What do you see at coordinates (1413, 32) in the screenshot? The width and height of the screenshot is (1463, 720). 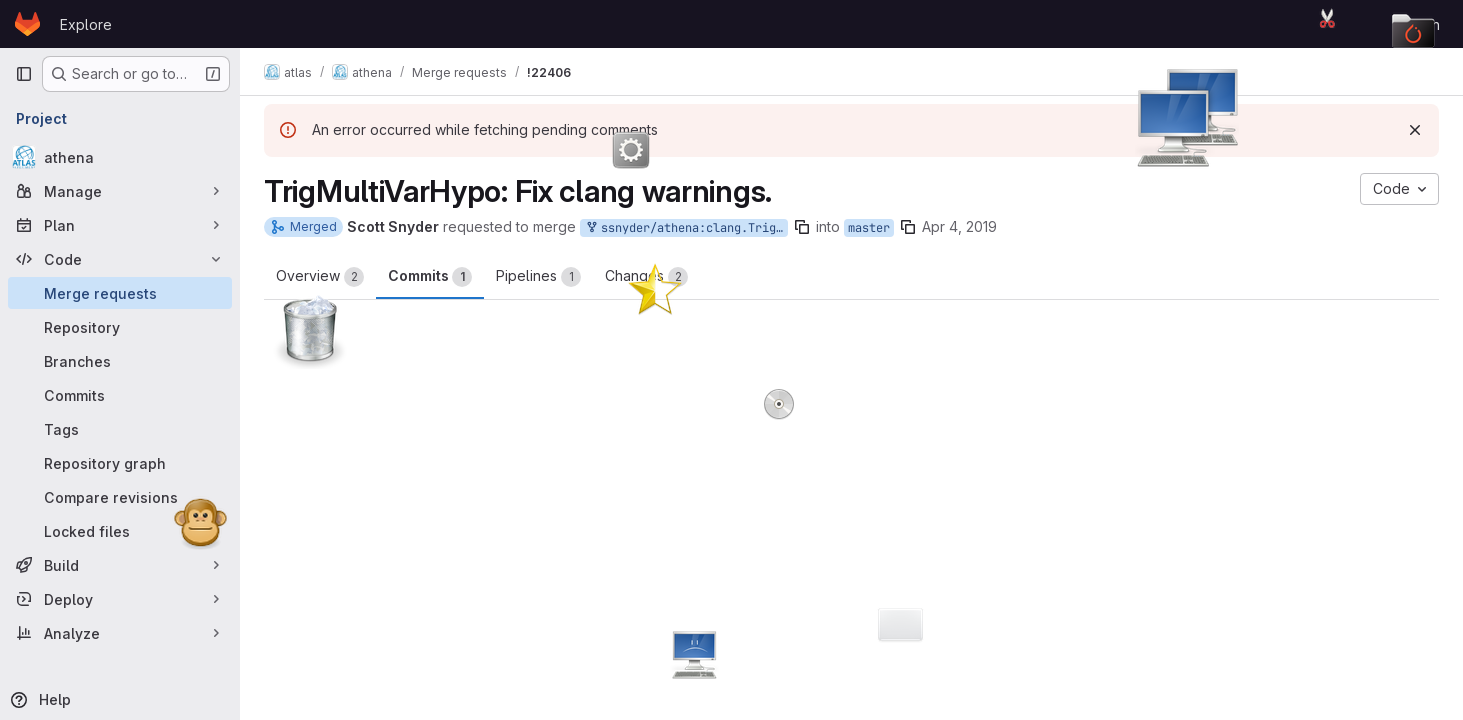 I see `open pytorch project folder` at bounding box center [1413, 32].